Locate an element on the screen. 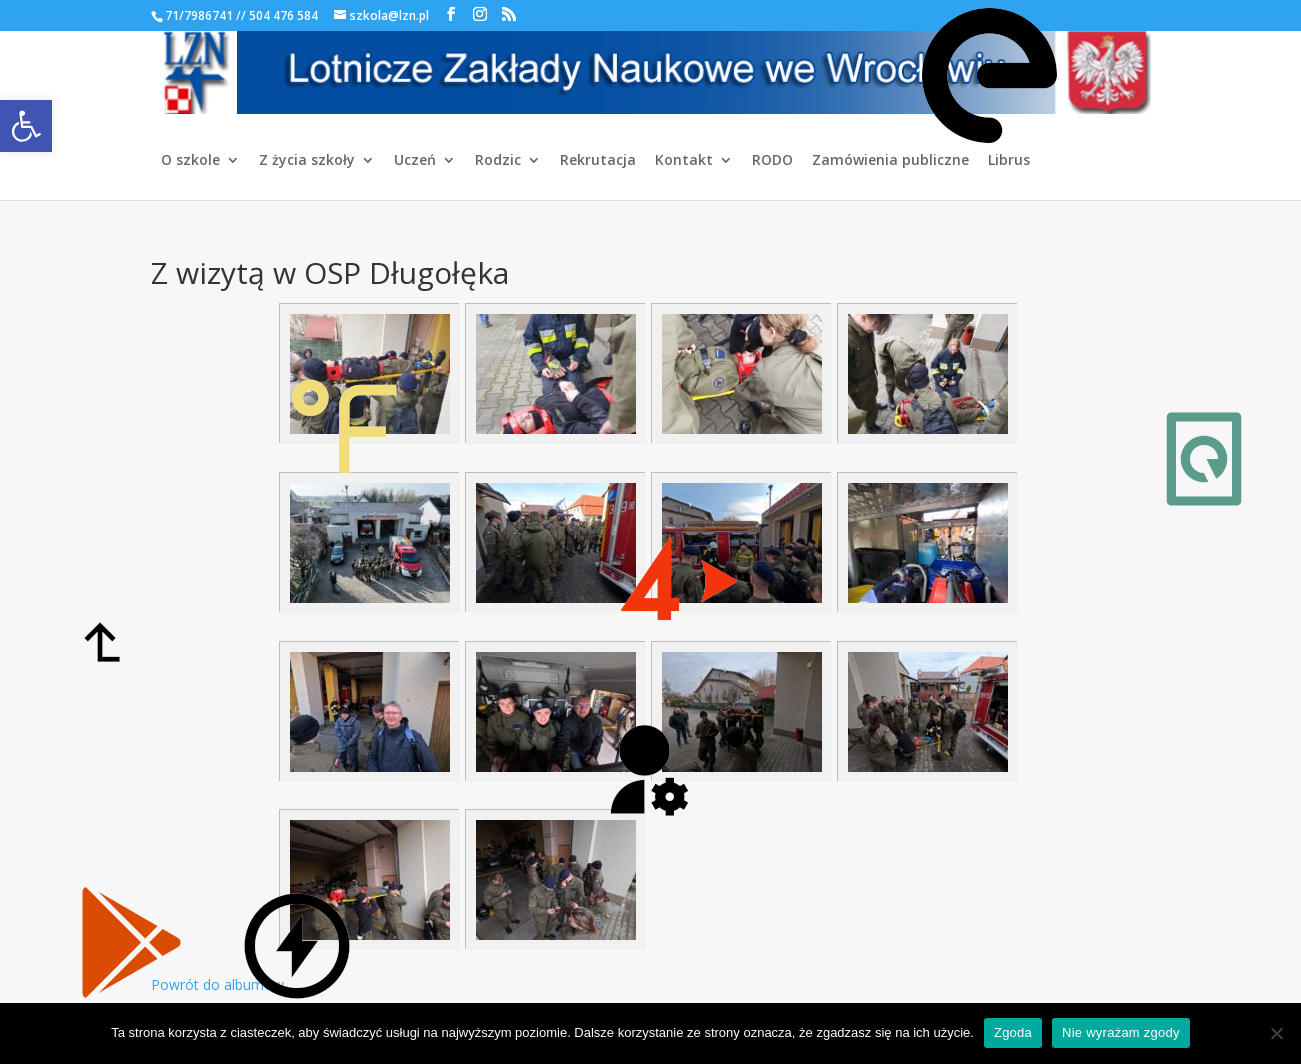 This screenshot has width=1301, height=1064. navigate back and up one level is located at coordinates (102, 644).